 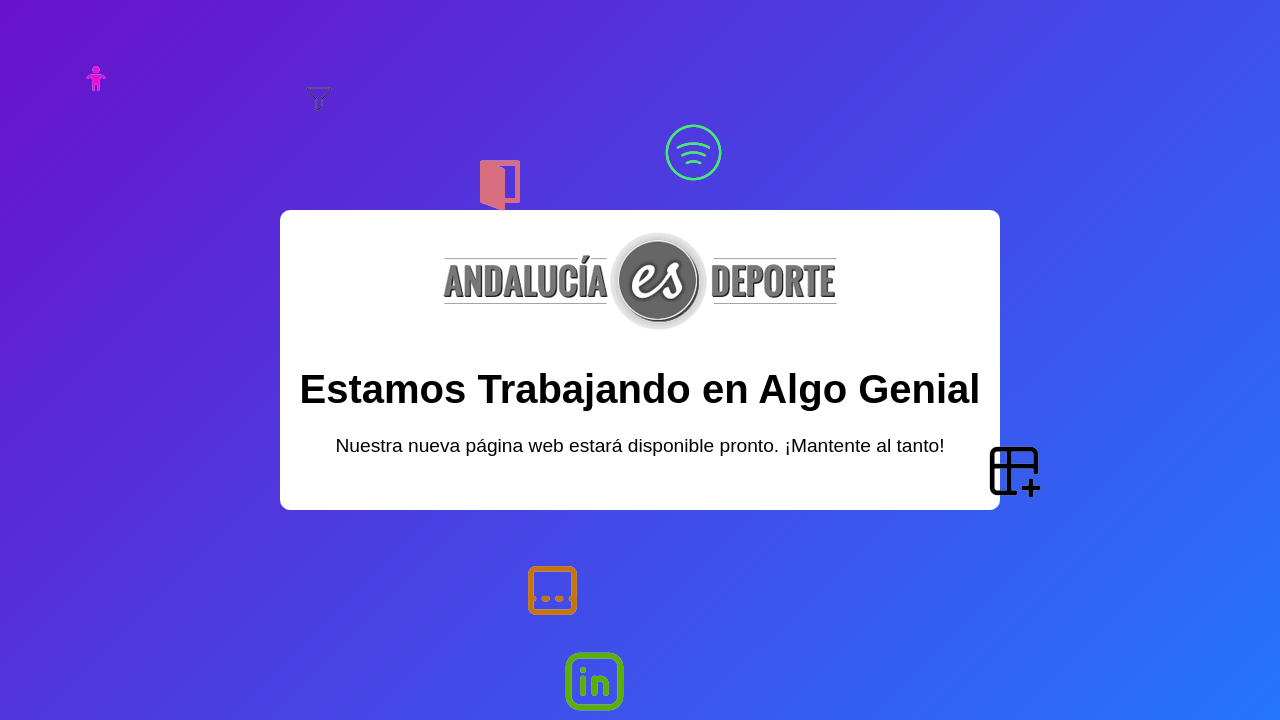 I want to click on connect with LinkedIn, so click(x=594, y=681).